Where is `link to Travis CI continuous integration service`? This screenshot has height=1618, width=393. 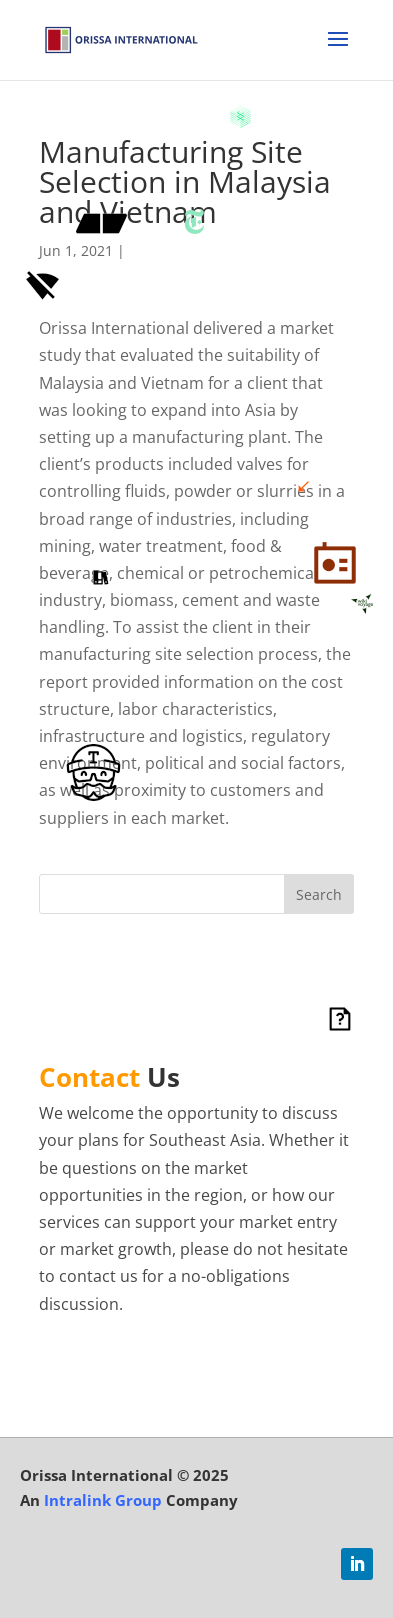 link to Travis CI continuous integration service is located at coordinates (93, 772).